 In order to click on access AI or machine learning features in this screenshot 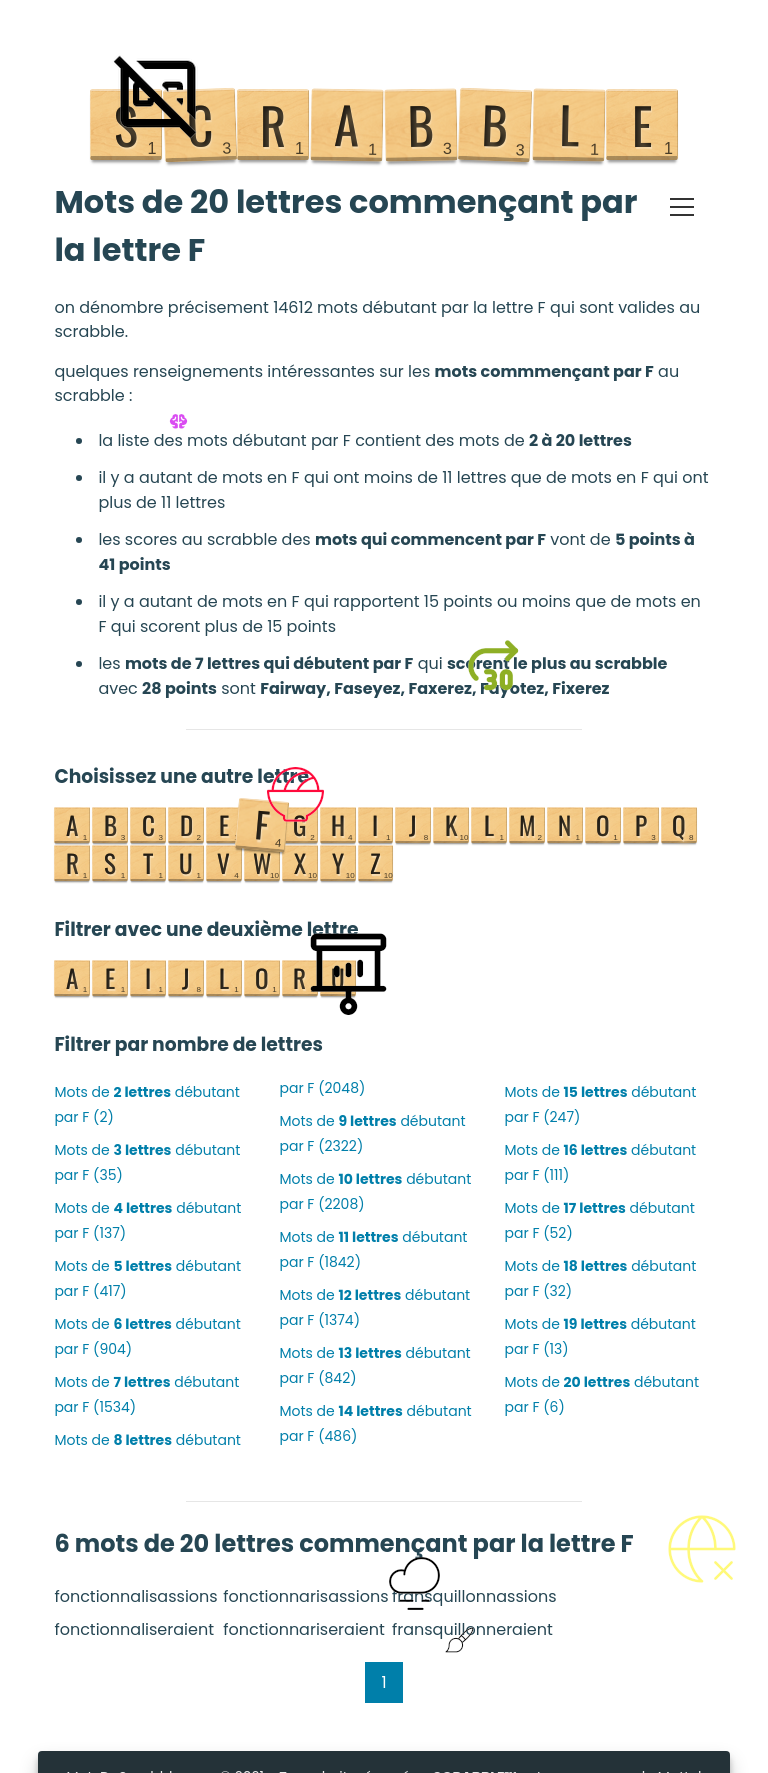, I will do `click(178, 421)`.